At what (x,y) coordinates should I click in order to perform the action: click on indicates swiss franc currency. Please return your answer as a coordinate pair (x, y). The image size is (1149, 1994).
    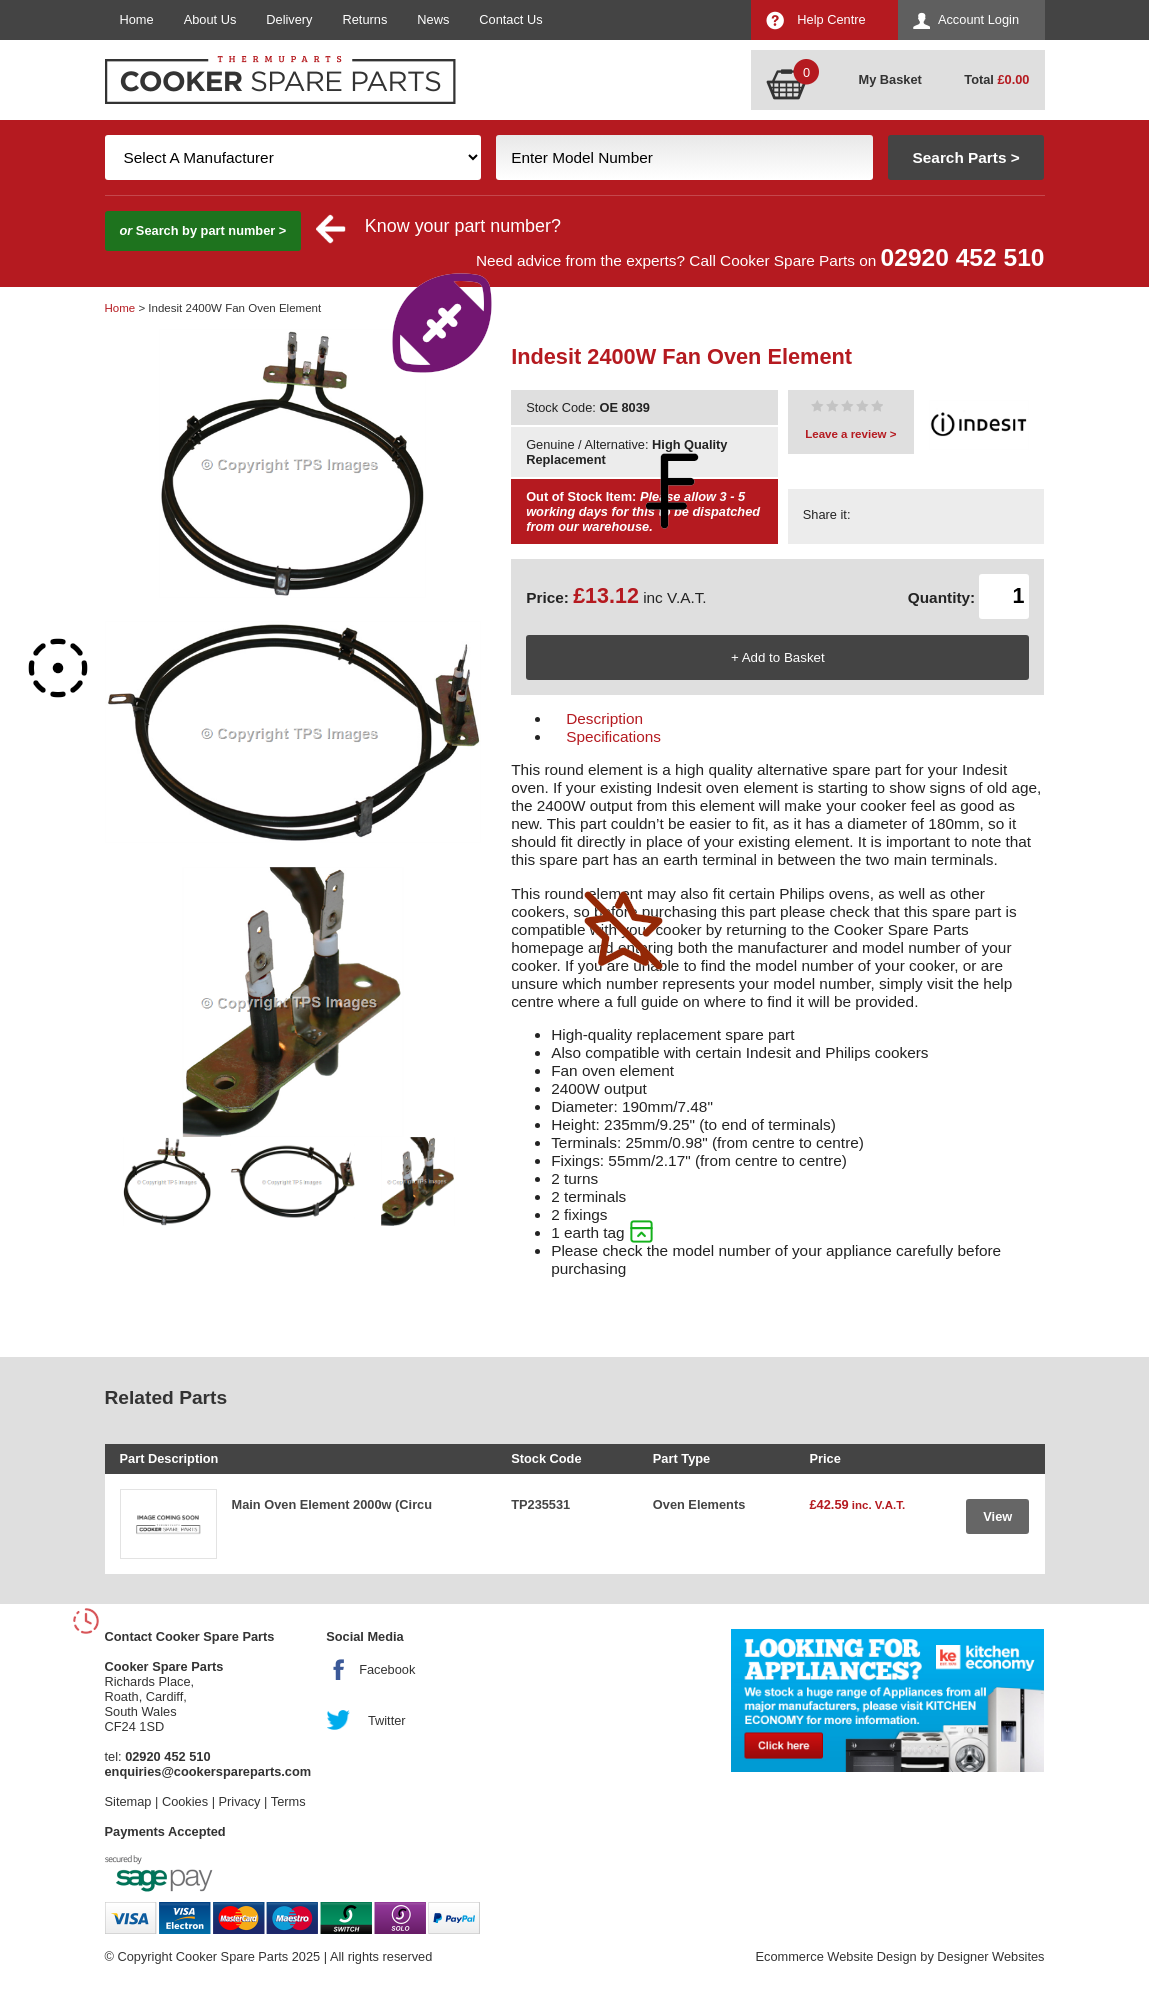
    Looking at the image, I should click on (672, 491).